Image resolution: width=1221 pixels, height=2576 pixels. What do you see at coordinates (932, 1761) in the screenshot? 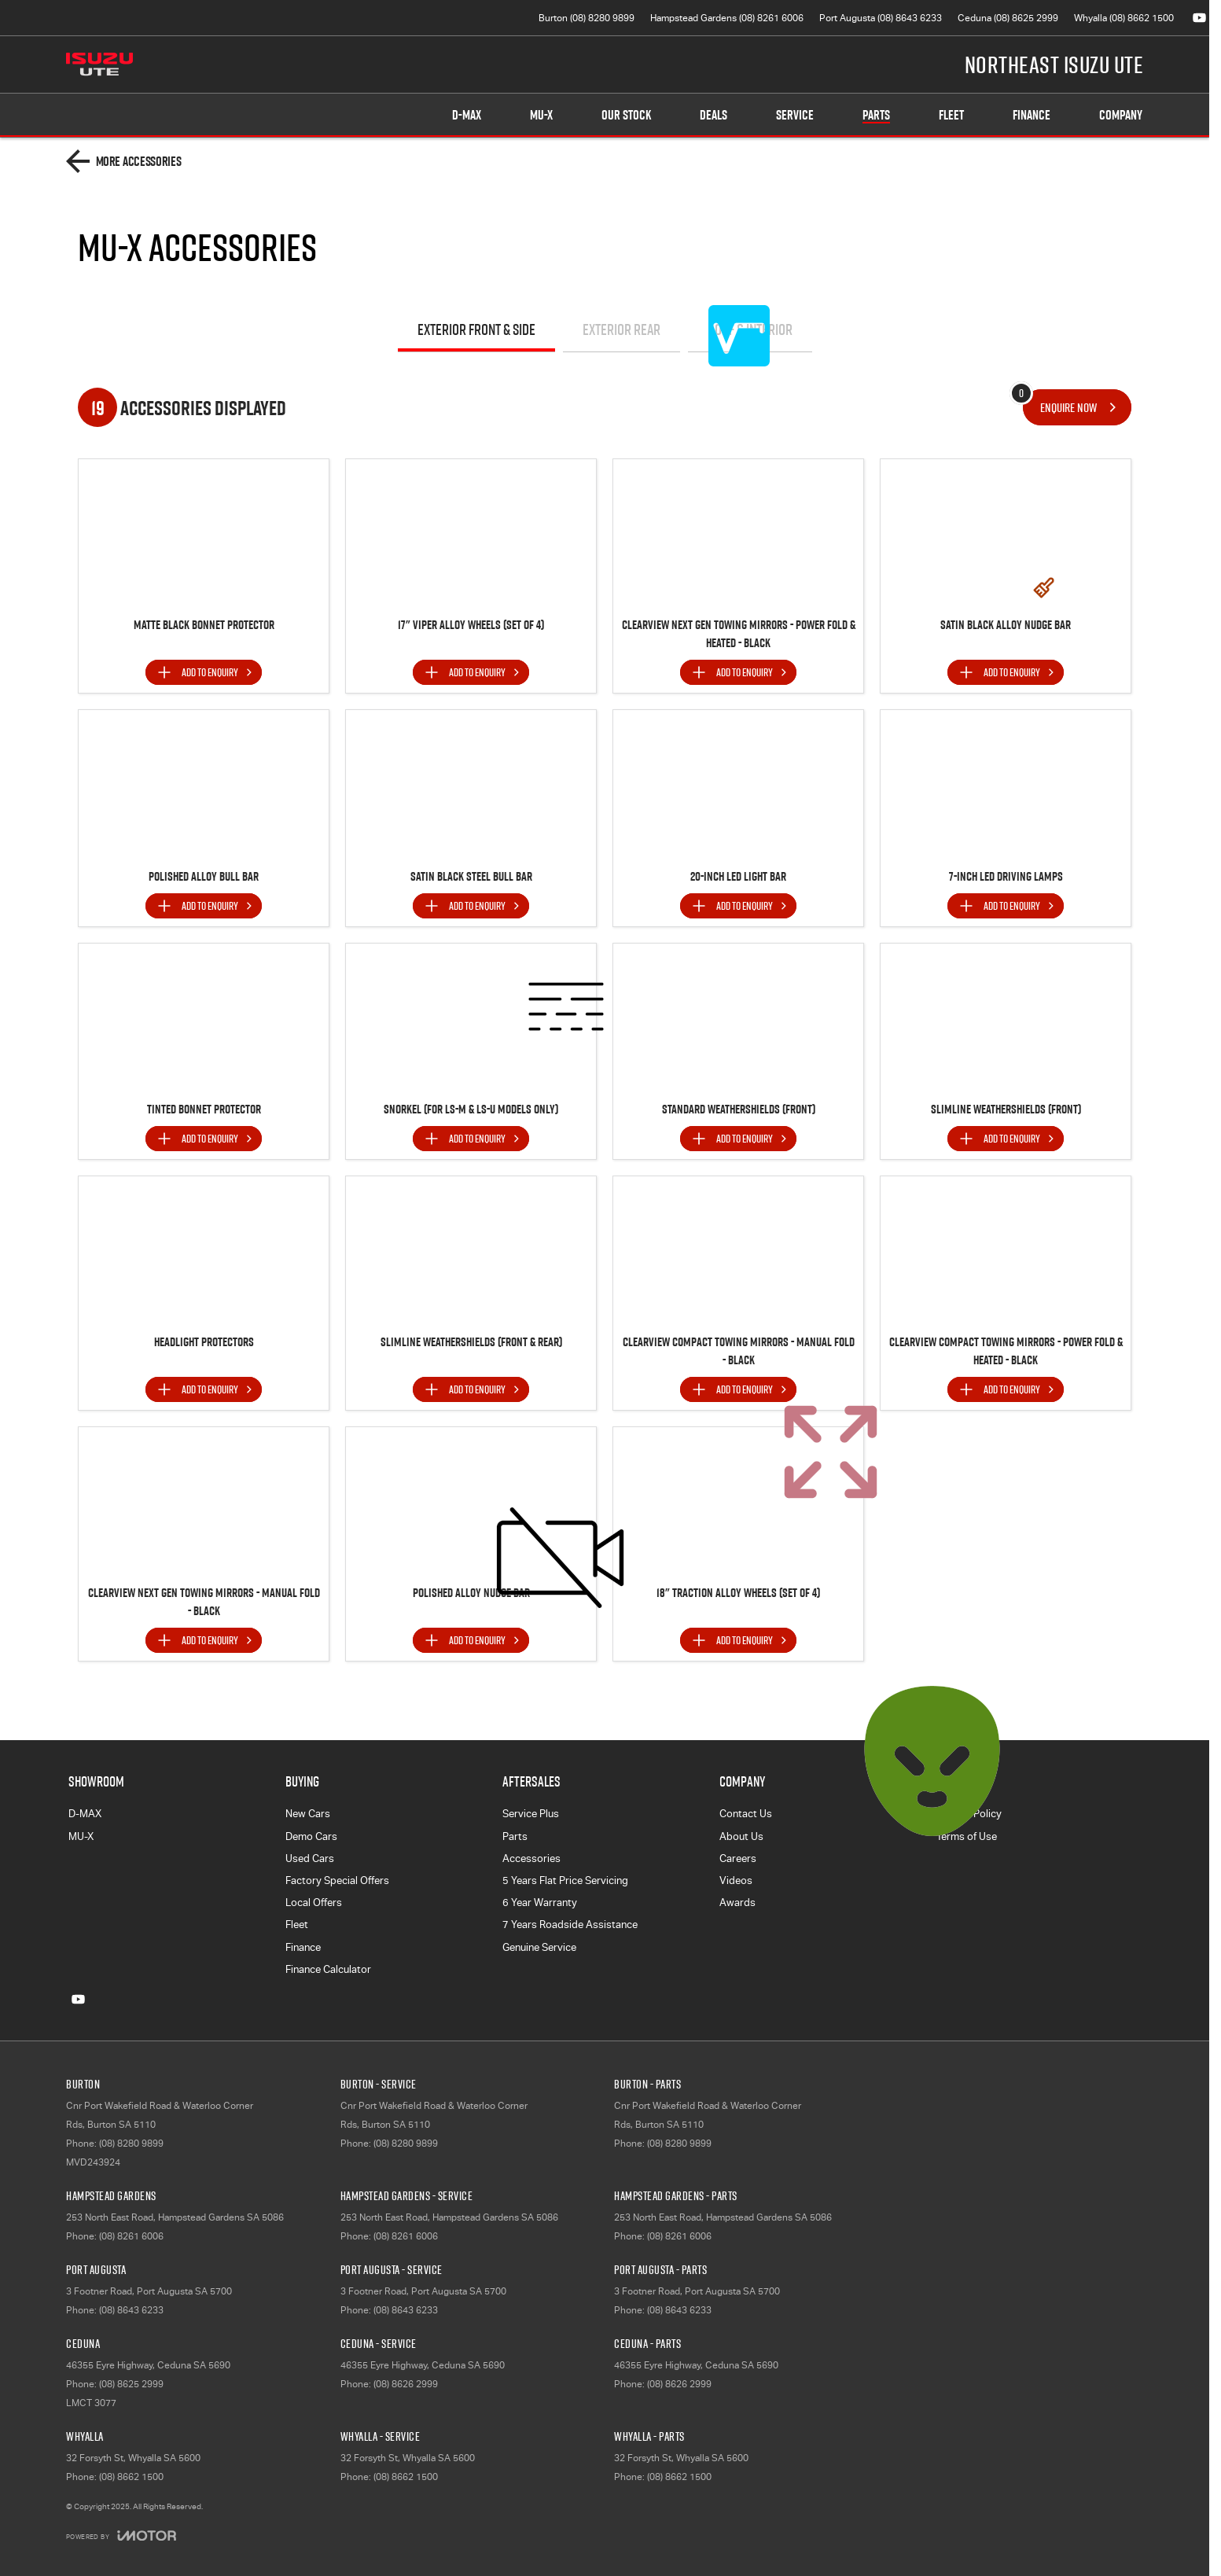
I see `access sci-fi or space-themed content` at bounding box center [932, 1761].